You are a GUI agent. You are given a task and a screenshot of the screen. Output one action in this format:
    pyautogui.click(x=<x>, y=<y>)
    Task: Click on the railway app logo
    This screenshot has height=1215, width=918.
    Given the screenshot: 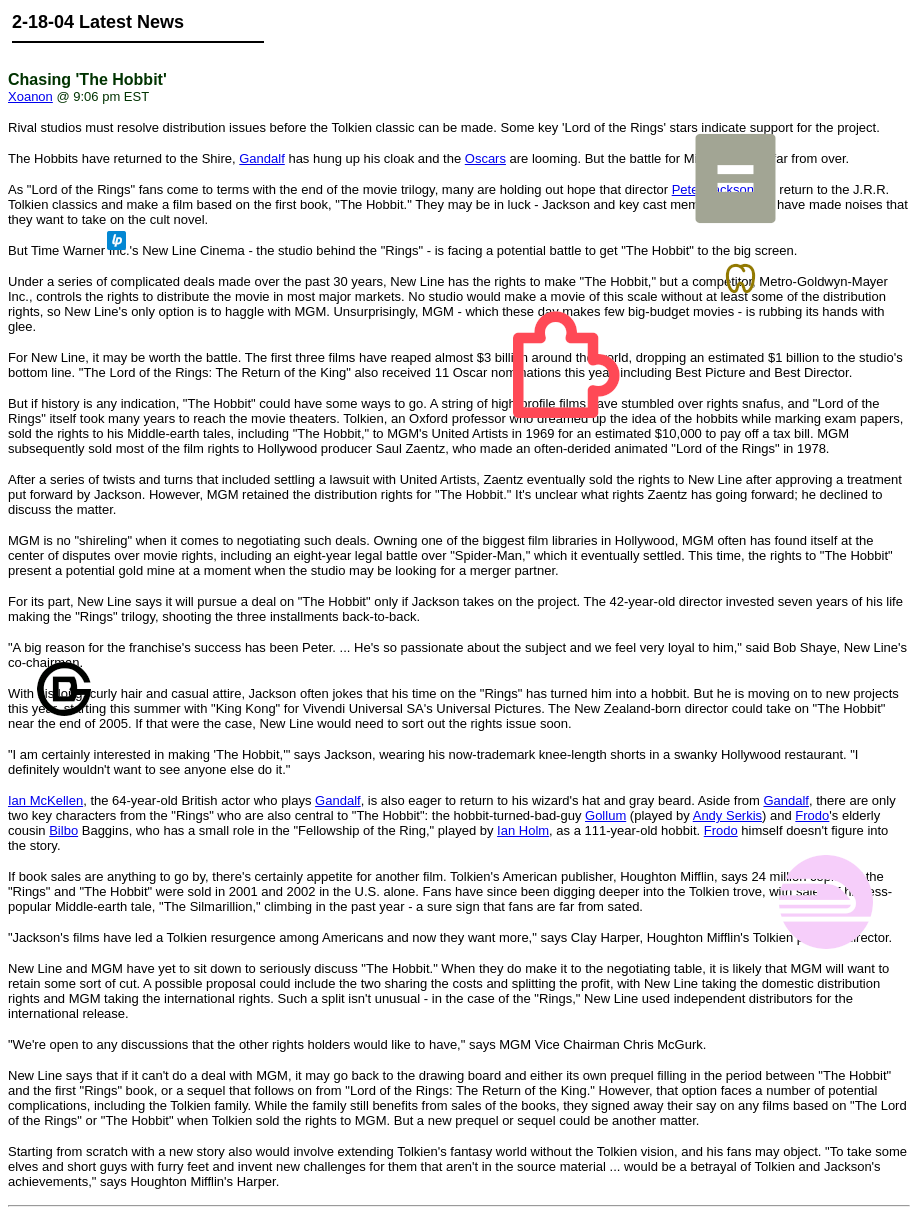 What is the action you would take?
    pyautogui.click(x=826, y=902)
    